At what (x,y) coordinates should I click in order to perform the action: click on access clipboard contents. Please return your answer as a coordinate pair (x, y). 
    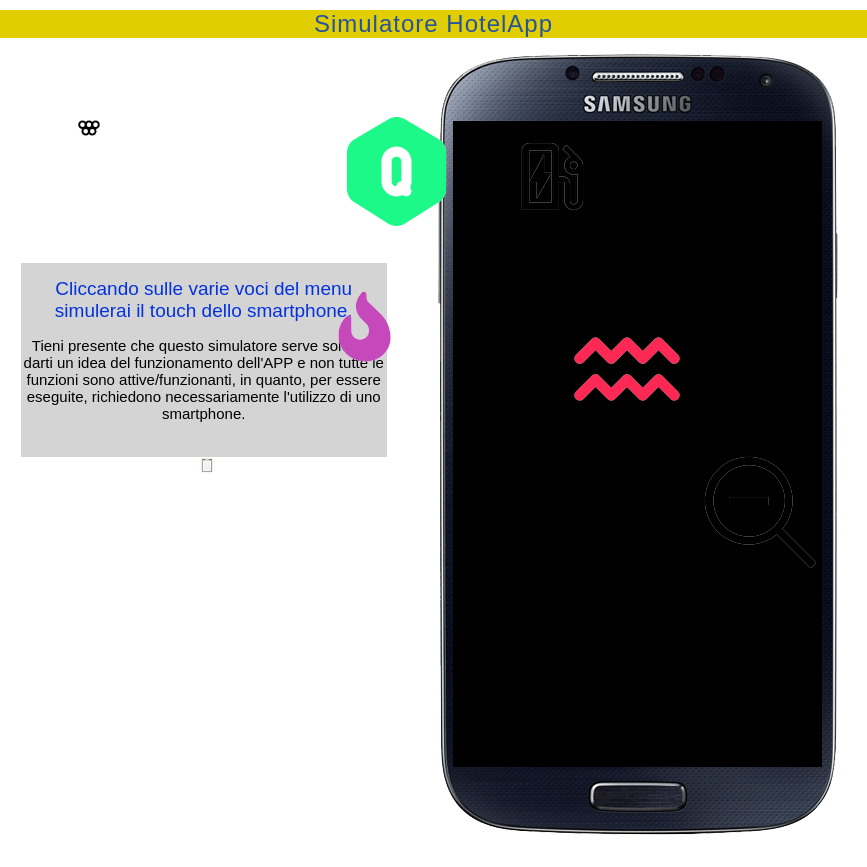
    Looking at the image, I should click on (207, 465).